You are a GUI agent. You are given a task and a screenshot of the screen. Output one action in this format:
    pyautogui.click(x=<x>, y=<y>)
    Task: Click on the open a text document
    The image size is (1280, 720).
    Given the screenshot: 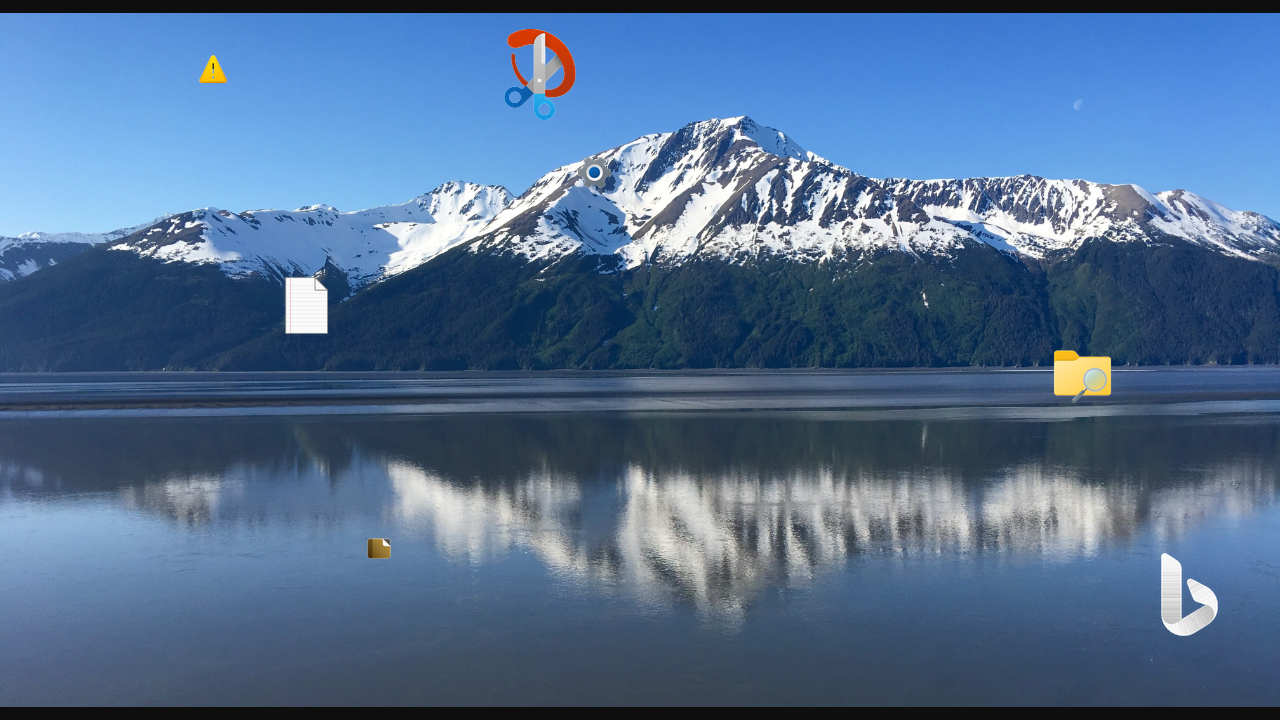 What is the action you would take?
    pyautogui.click(x=306, y=305)
    